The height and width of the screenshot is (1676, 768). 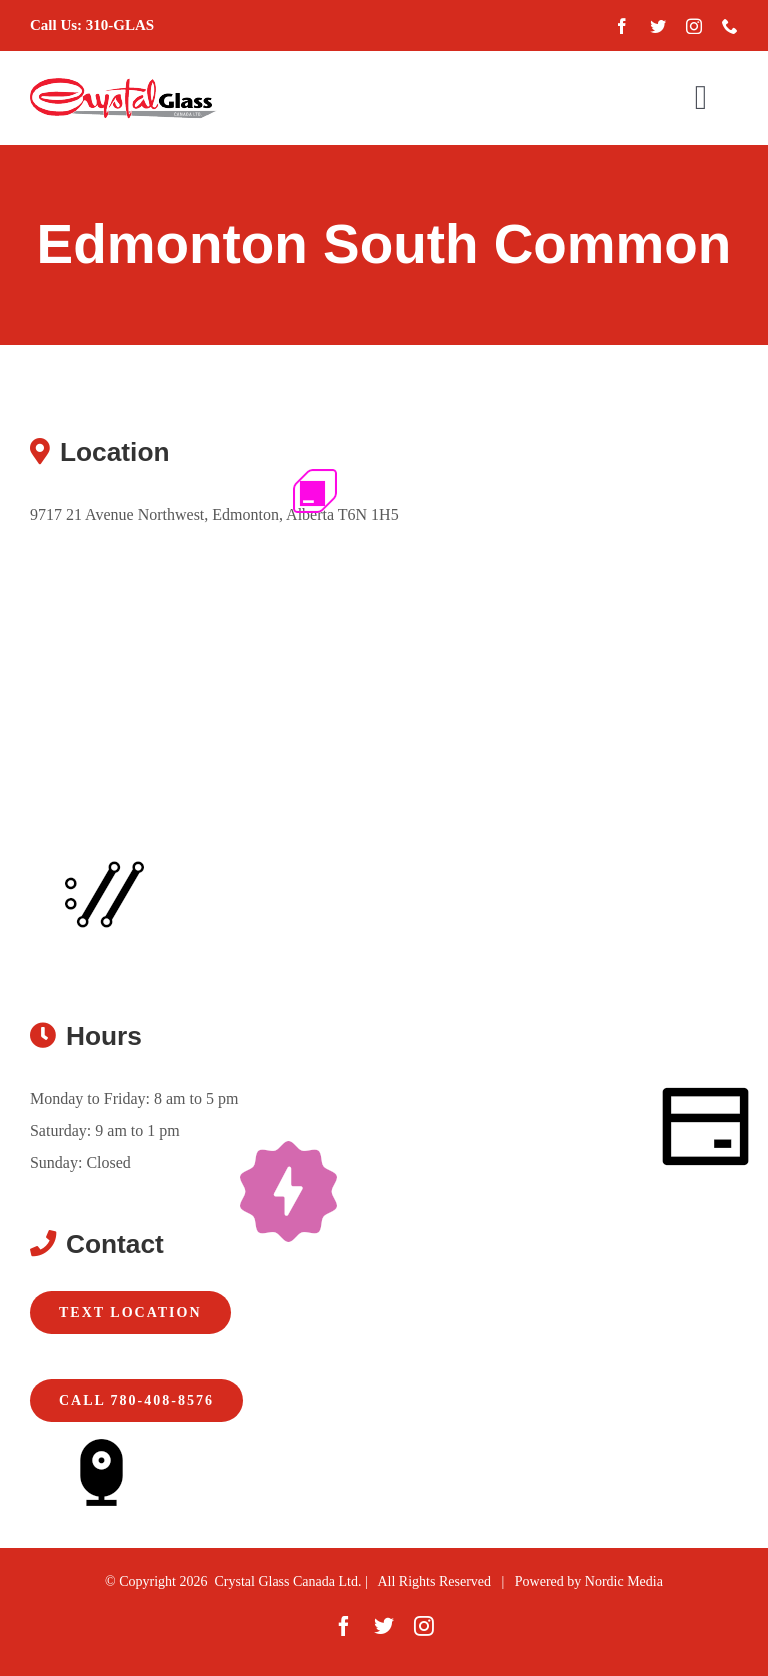 I want to click on visit curl website or documentation, so click(x=104, y=894).